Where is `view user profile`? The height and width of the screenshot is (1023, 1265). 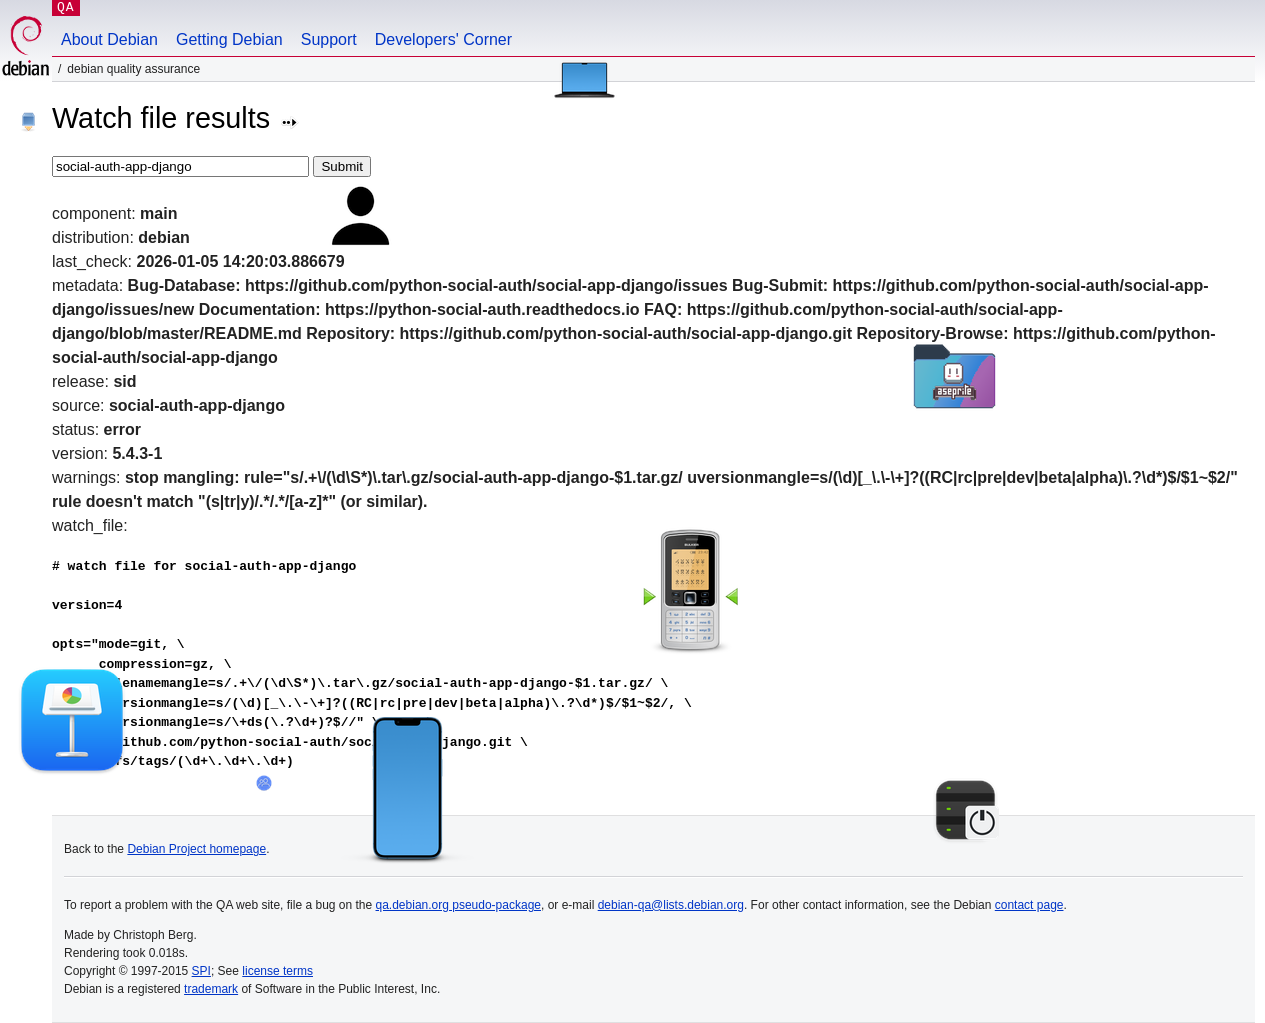
view user profile is located at coordinates (360, 215).